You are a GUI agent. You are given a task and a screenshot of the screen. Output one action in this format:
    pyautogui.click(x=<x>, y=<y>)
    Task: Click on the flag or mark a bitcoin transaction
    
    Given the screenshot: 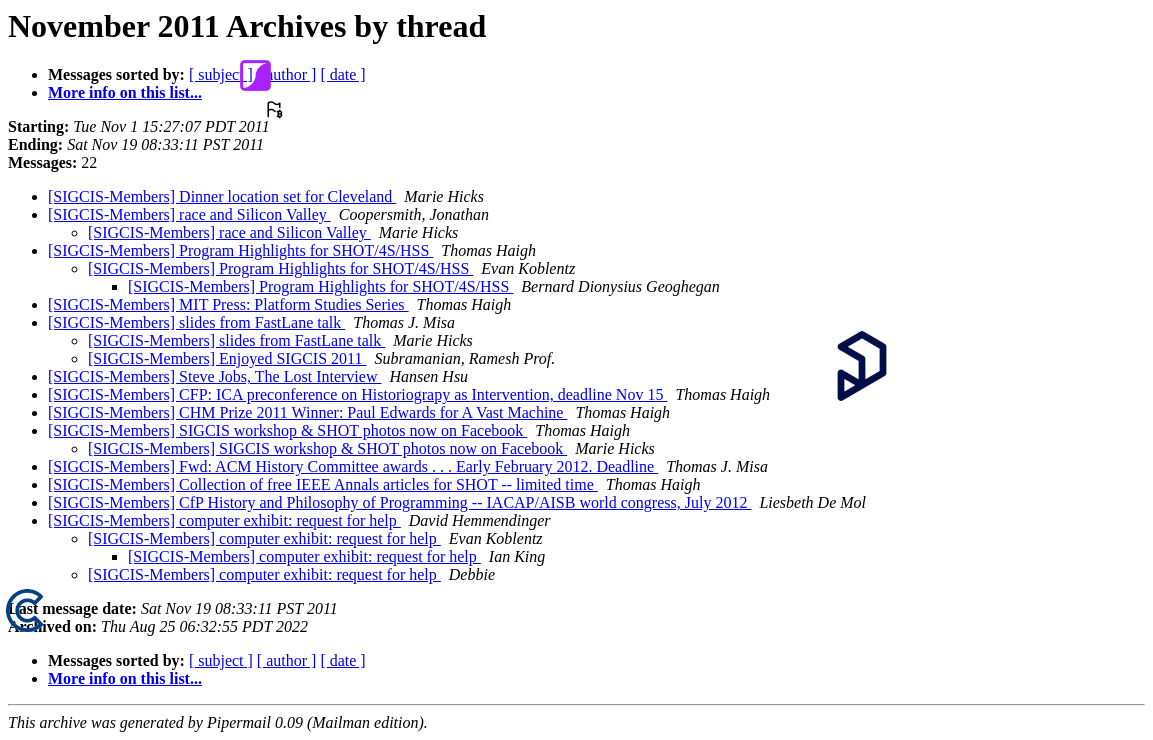 What is the action you would take?
    pyautogui.click(x=274, y=109)
    